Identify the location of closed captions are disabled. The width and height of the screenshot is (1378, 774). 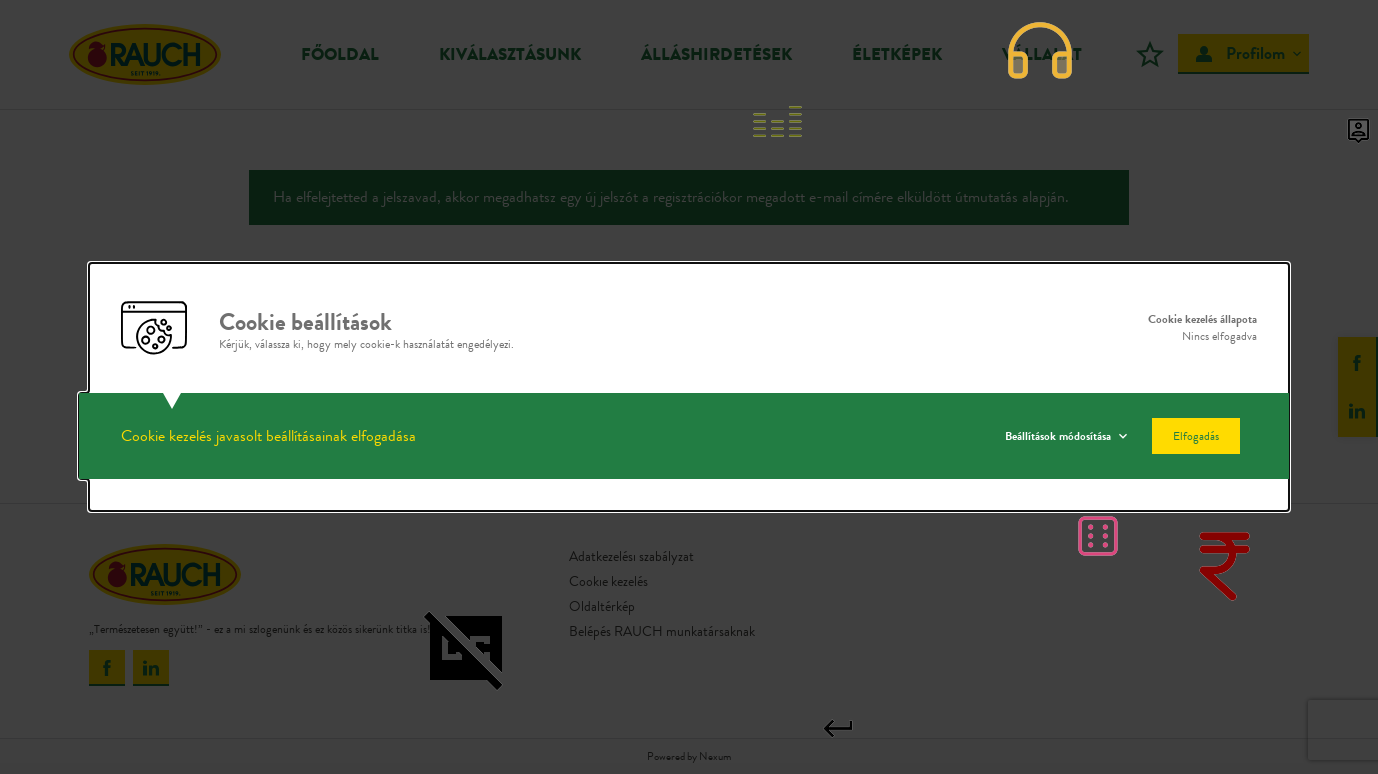
(466, 648).